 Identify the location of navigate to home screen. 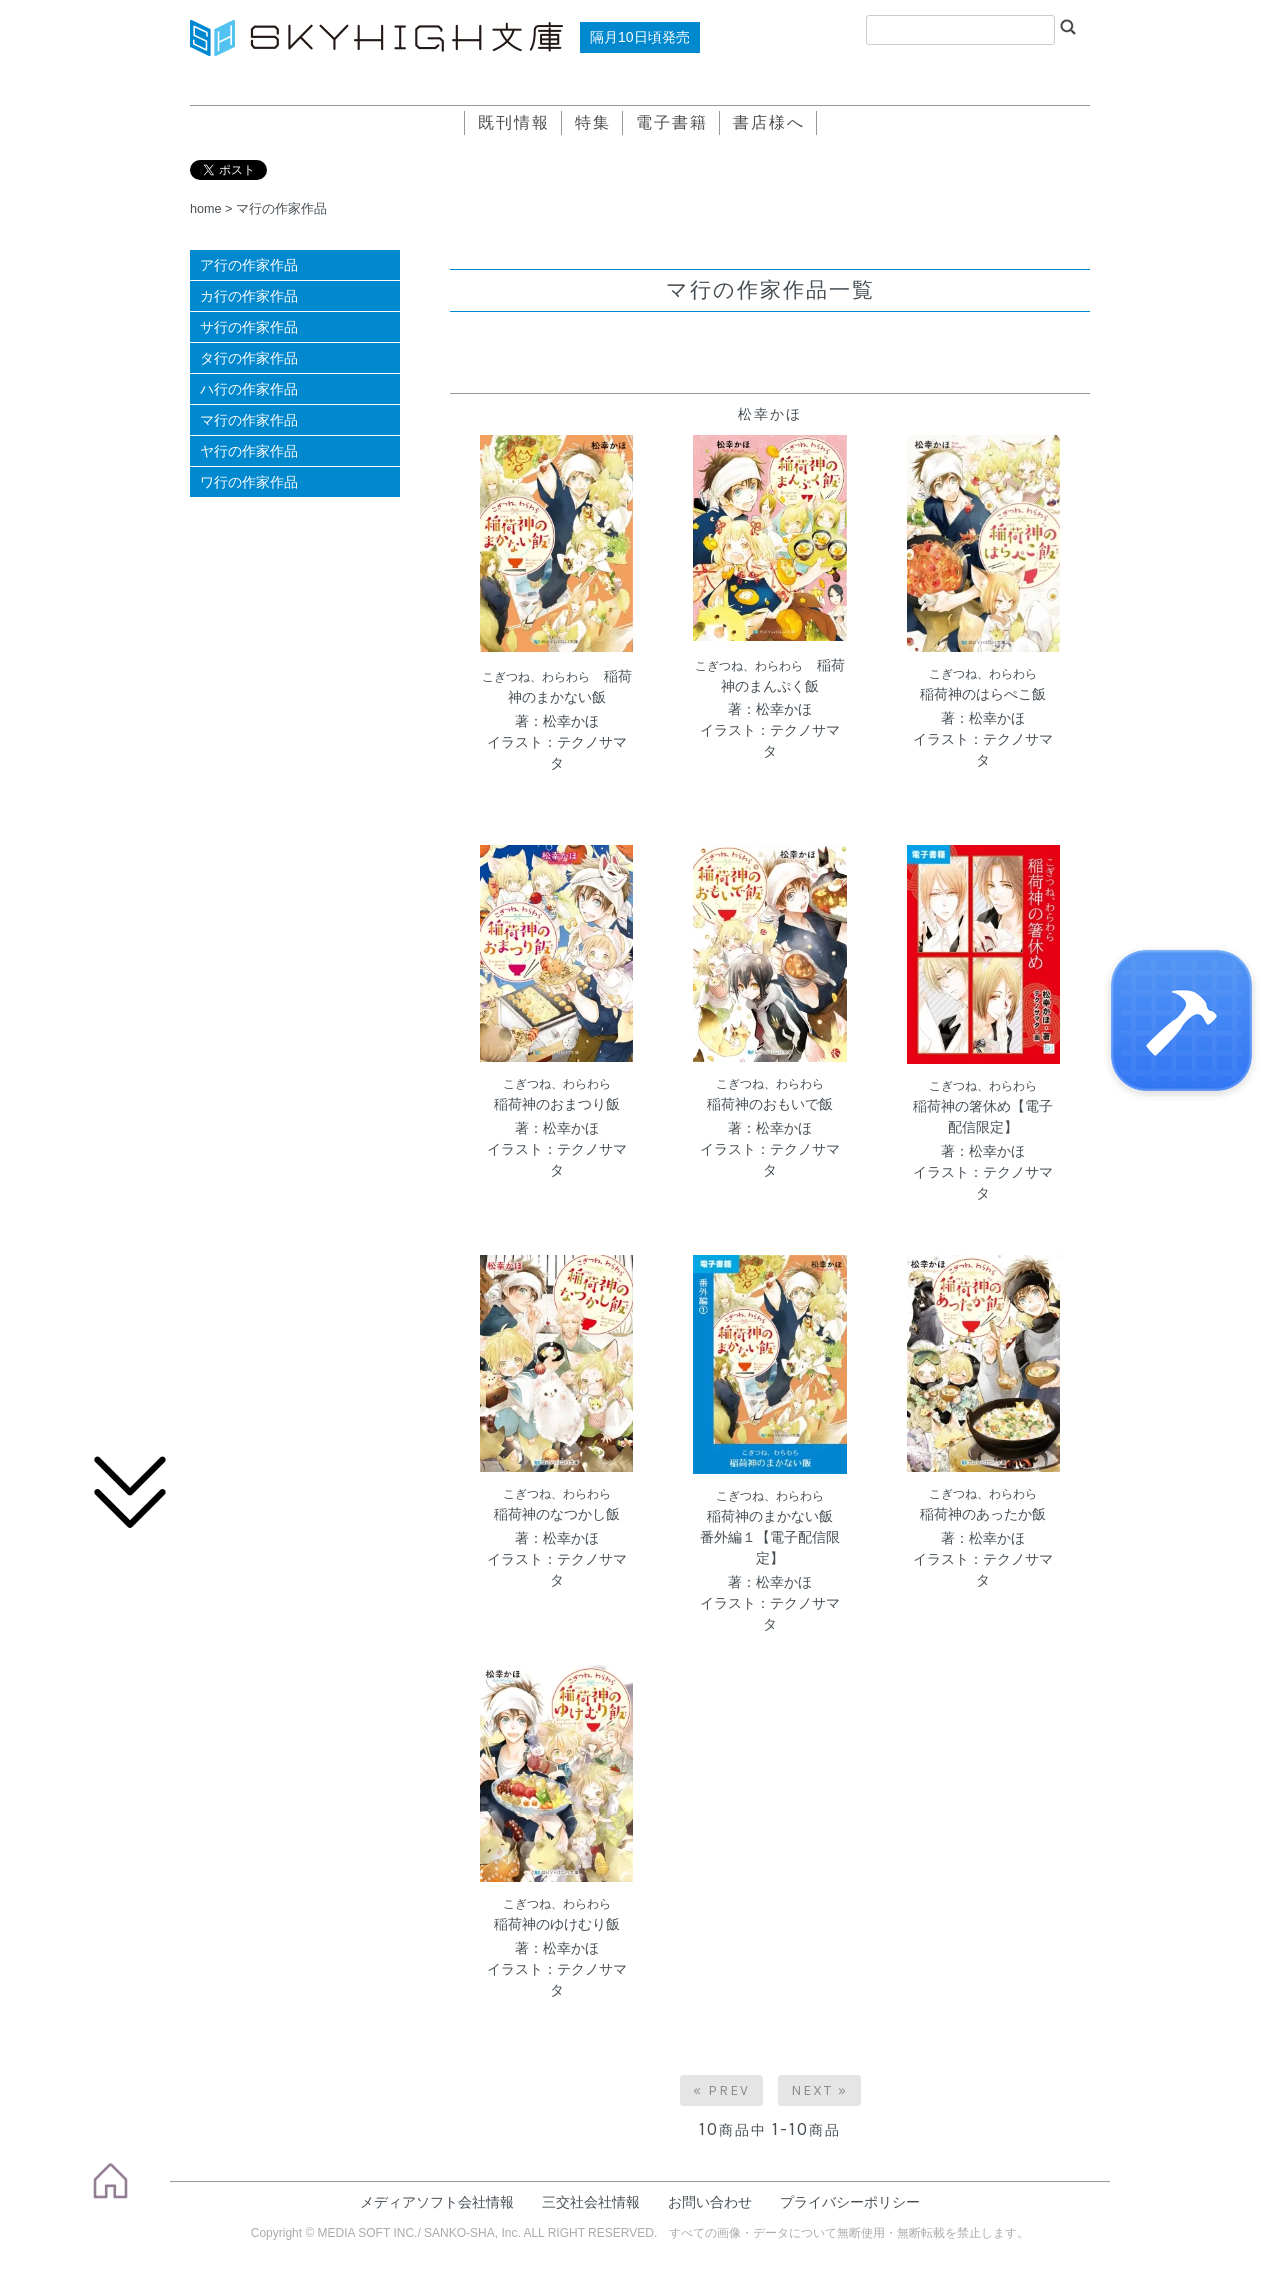
(110, 2181).